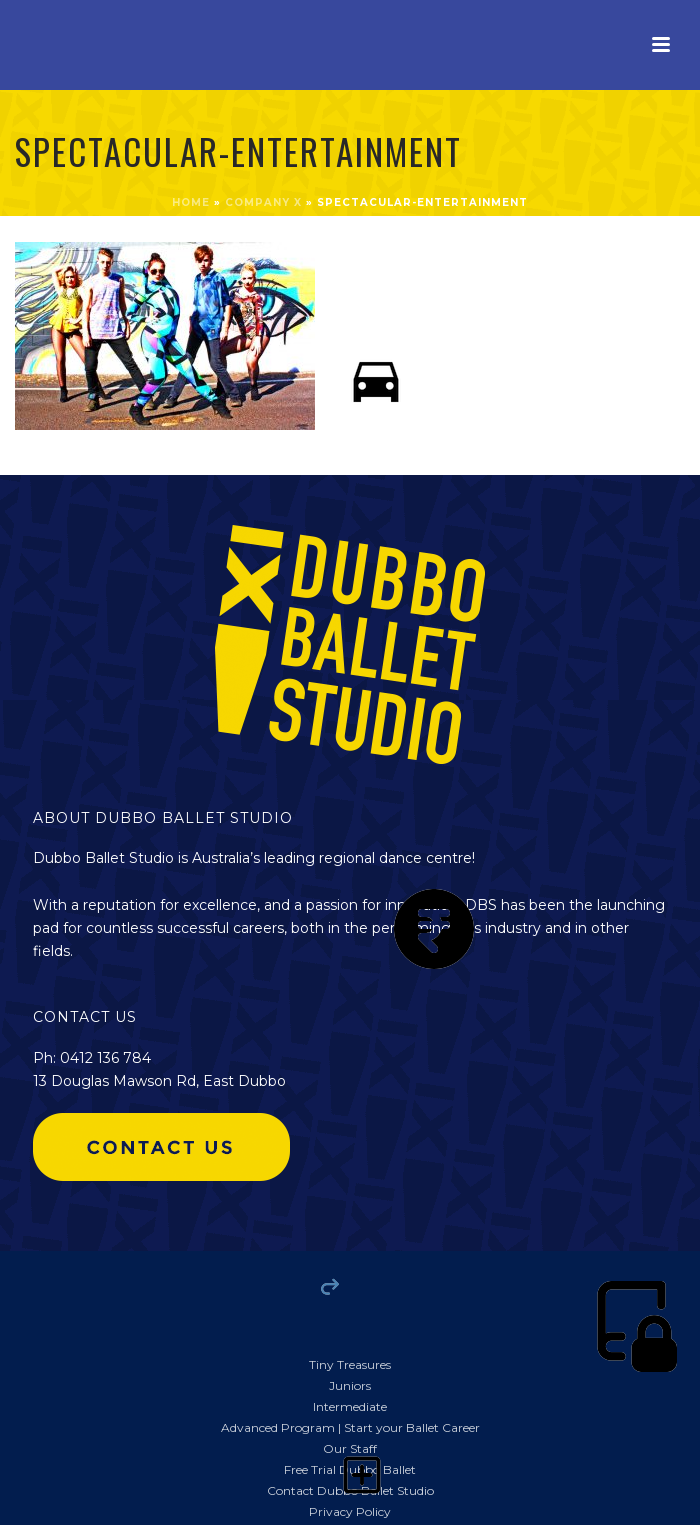 The image size is (700, 1525). Describe the element at coordinates (631, 1326) in the screenshot. I see `indicates a private or locked repository` at that location.